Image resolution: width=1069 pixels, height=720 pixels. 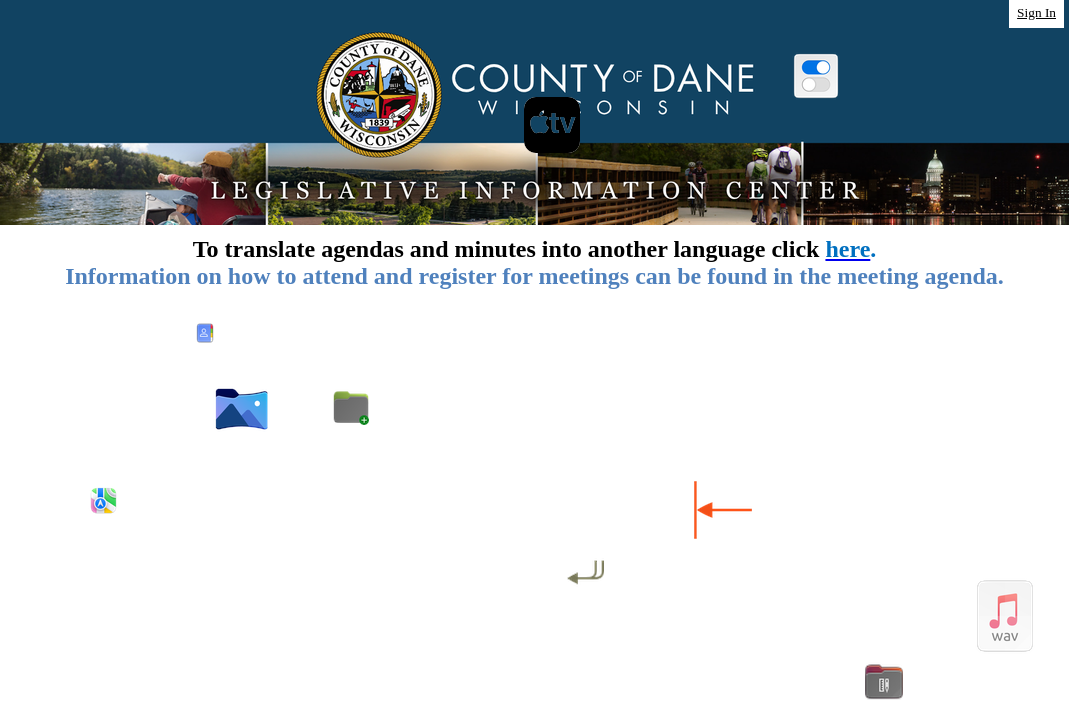 What do you see at coordinates (723, 510) in the screenshot?
I see `go to the first item in a list or sequence` at bounding box center [723, 510].